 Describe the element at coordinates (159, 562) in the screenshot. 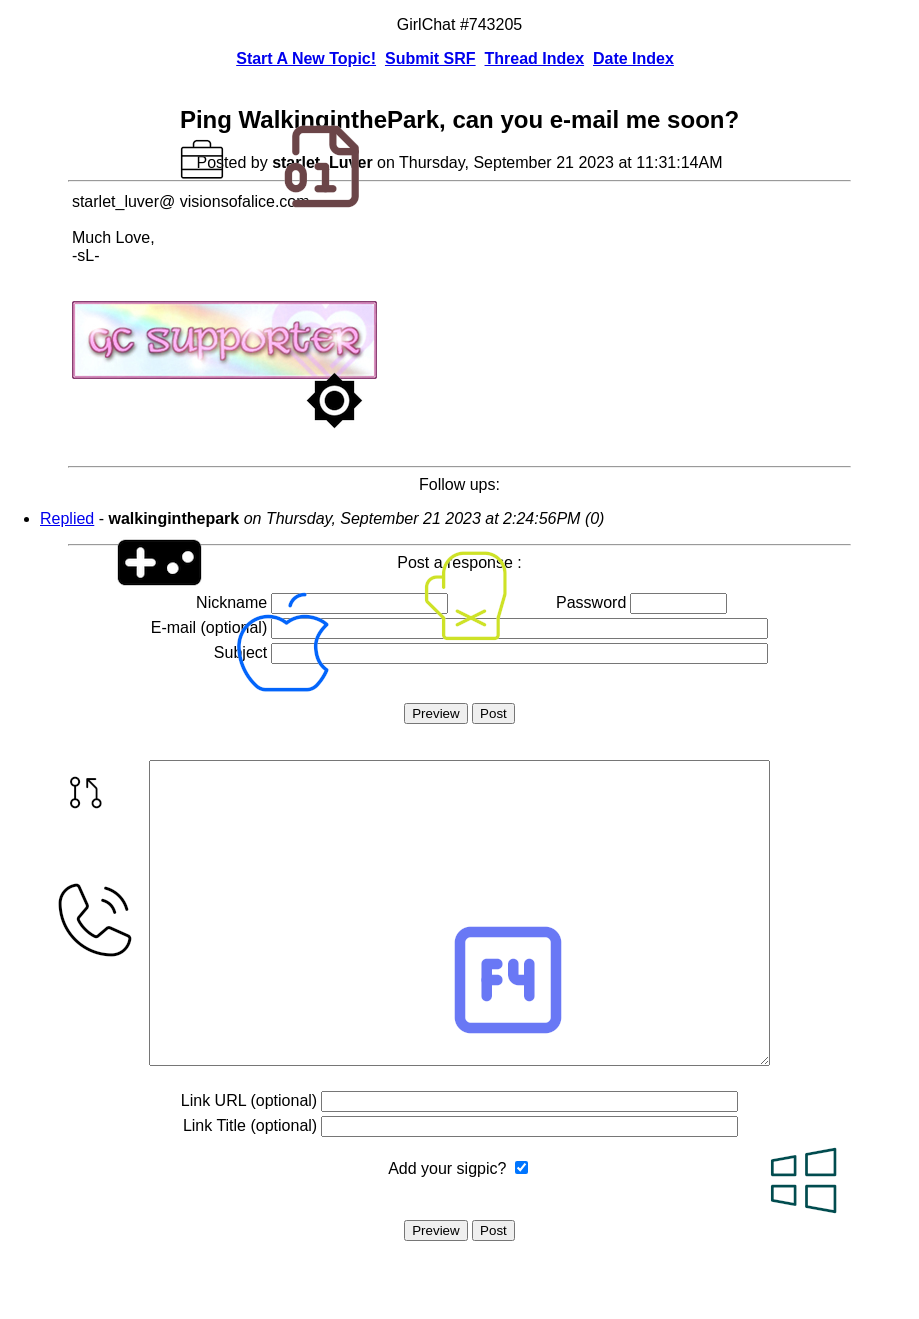

I see `access games or gaming features` at that location.